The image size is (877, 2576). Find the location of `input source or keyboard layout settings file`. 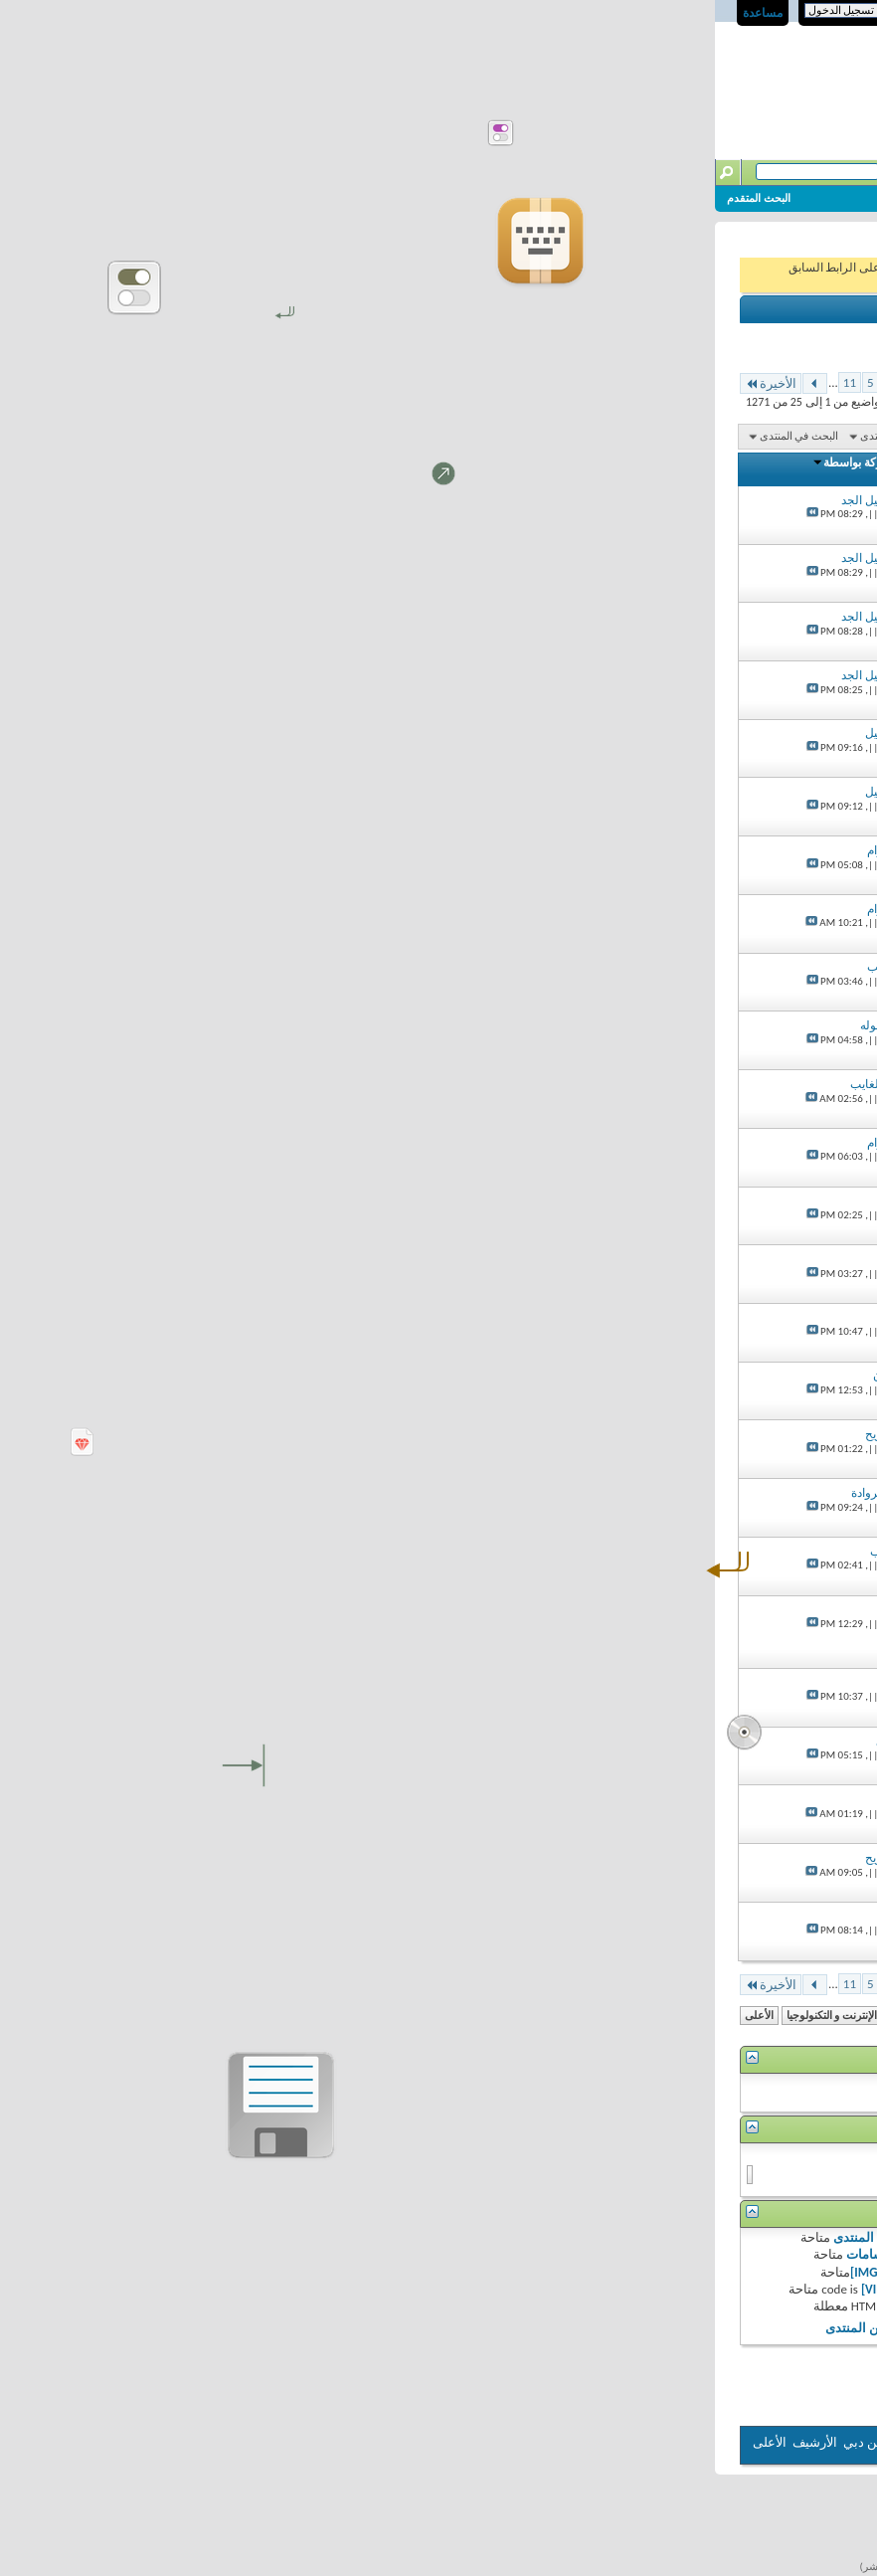

input source or keyboard layout settings file is located at coordinates (540, 242).